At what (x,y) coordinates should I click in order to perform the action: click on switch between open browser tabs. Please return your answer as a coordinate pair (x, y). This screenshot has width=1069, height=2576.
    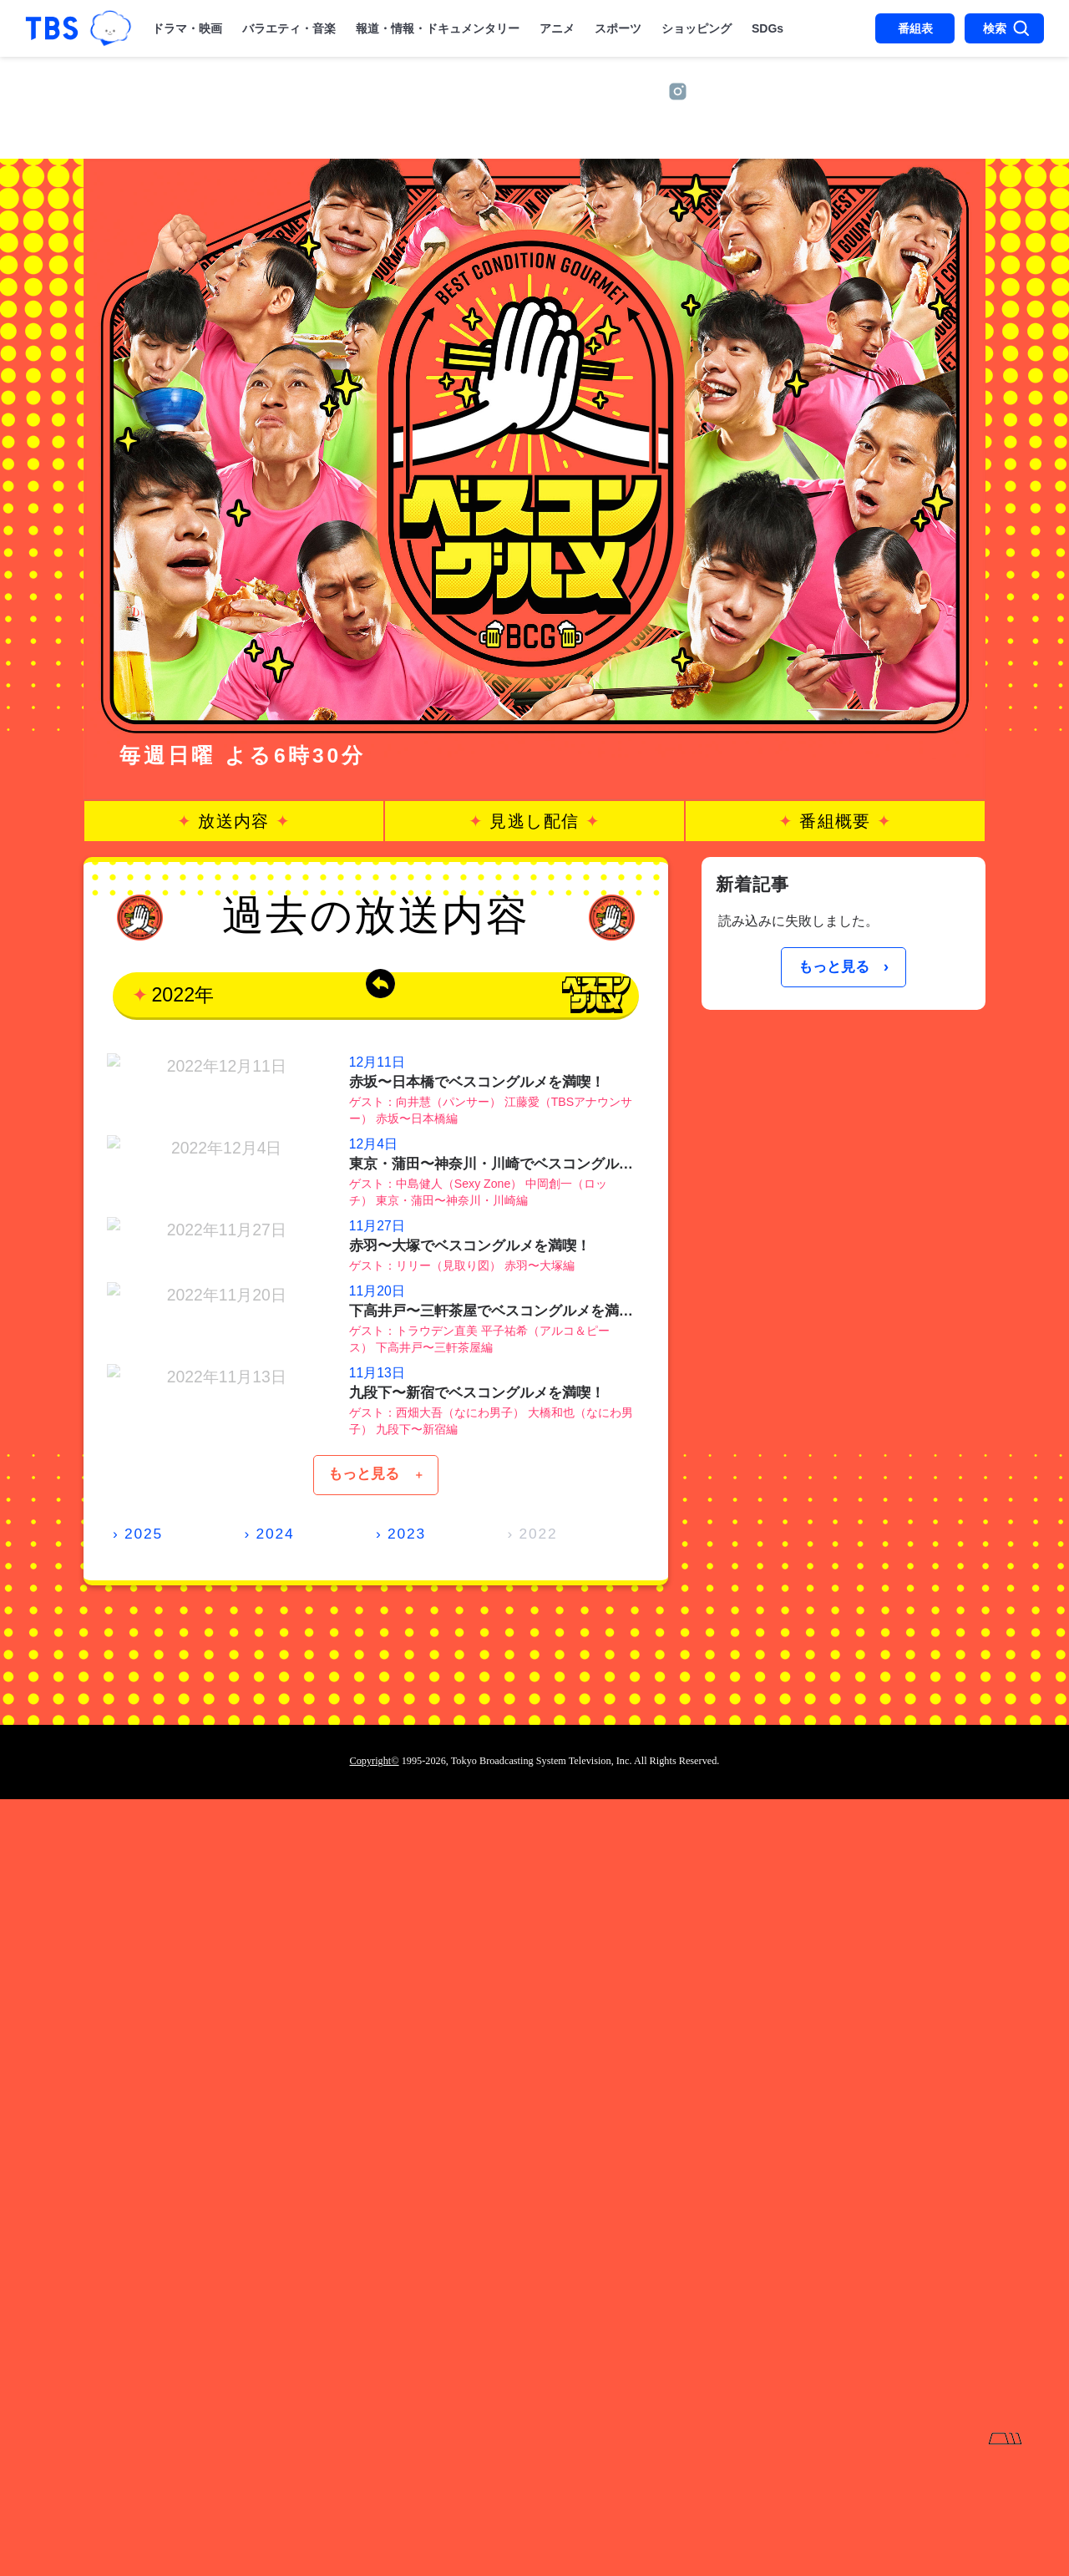
    Looking at the image, I should click on (1005, 2438).